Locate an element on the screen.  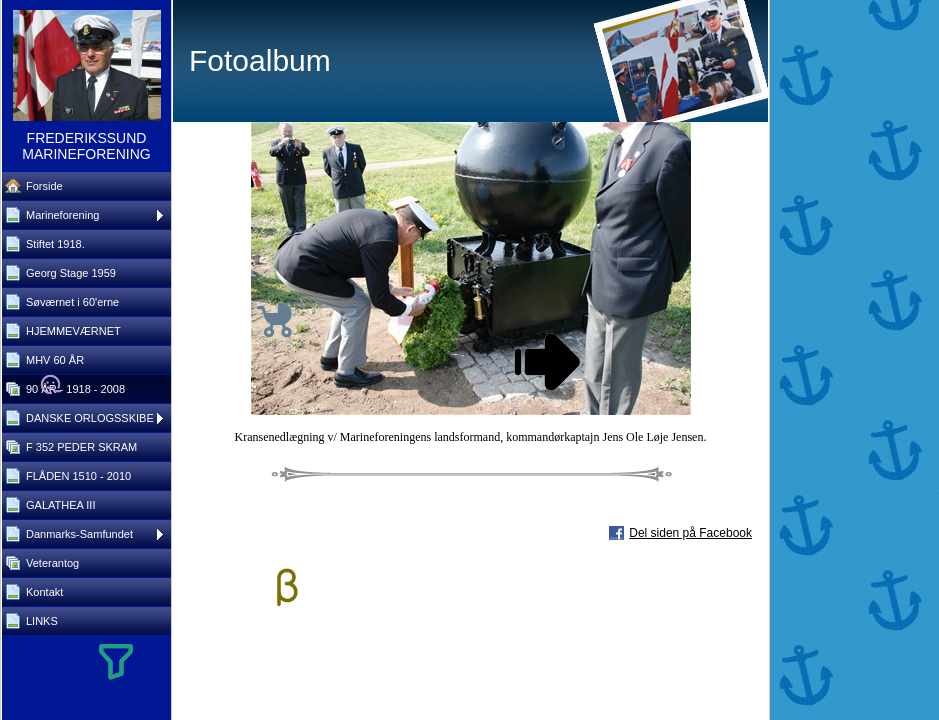
filter or sort content is located at coordinates (116, 661).